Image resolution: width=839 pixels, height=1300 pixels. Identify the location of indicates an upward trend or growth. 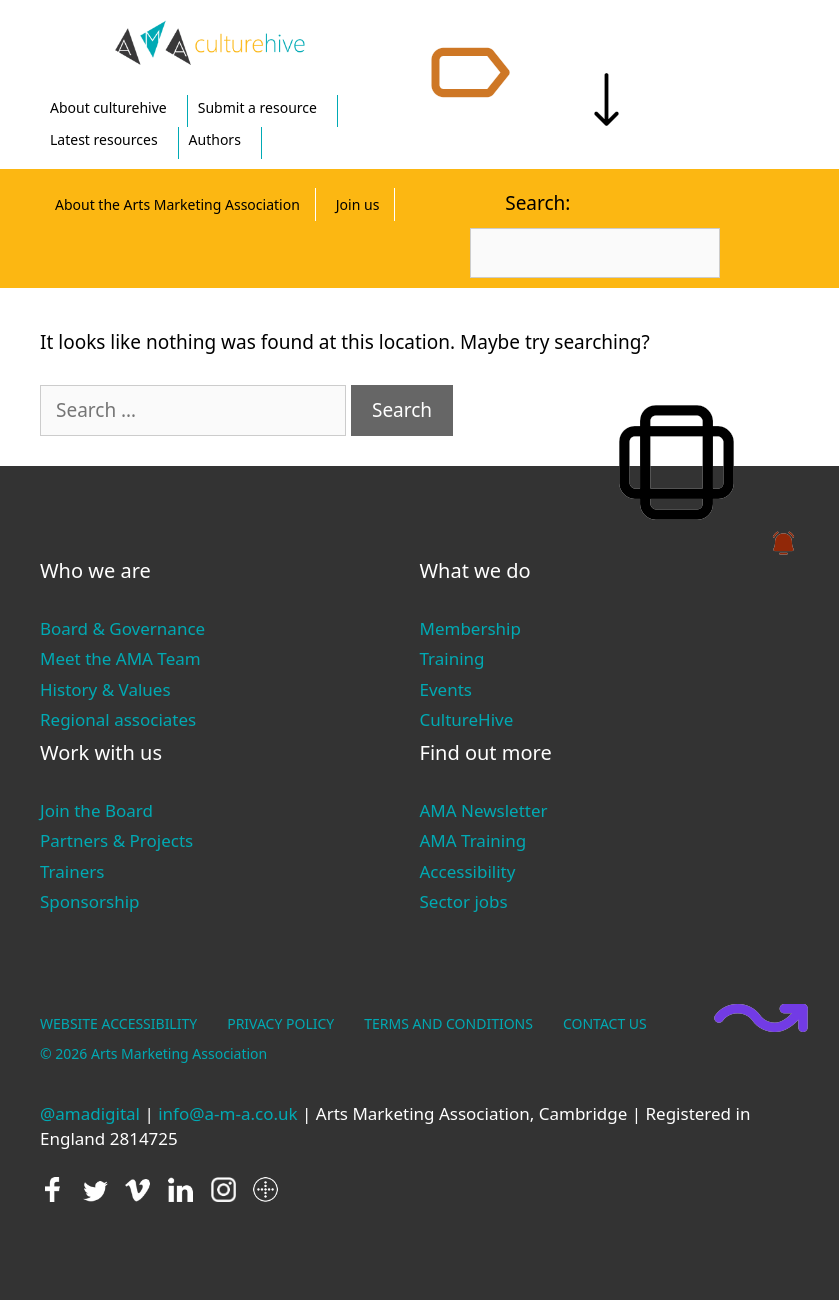
(761, 1018).